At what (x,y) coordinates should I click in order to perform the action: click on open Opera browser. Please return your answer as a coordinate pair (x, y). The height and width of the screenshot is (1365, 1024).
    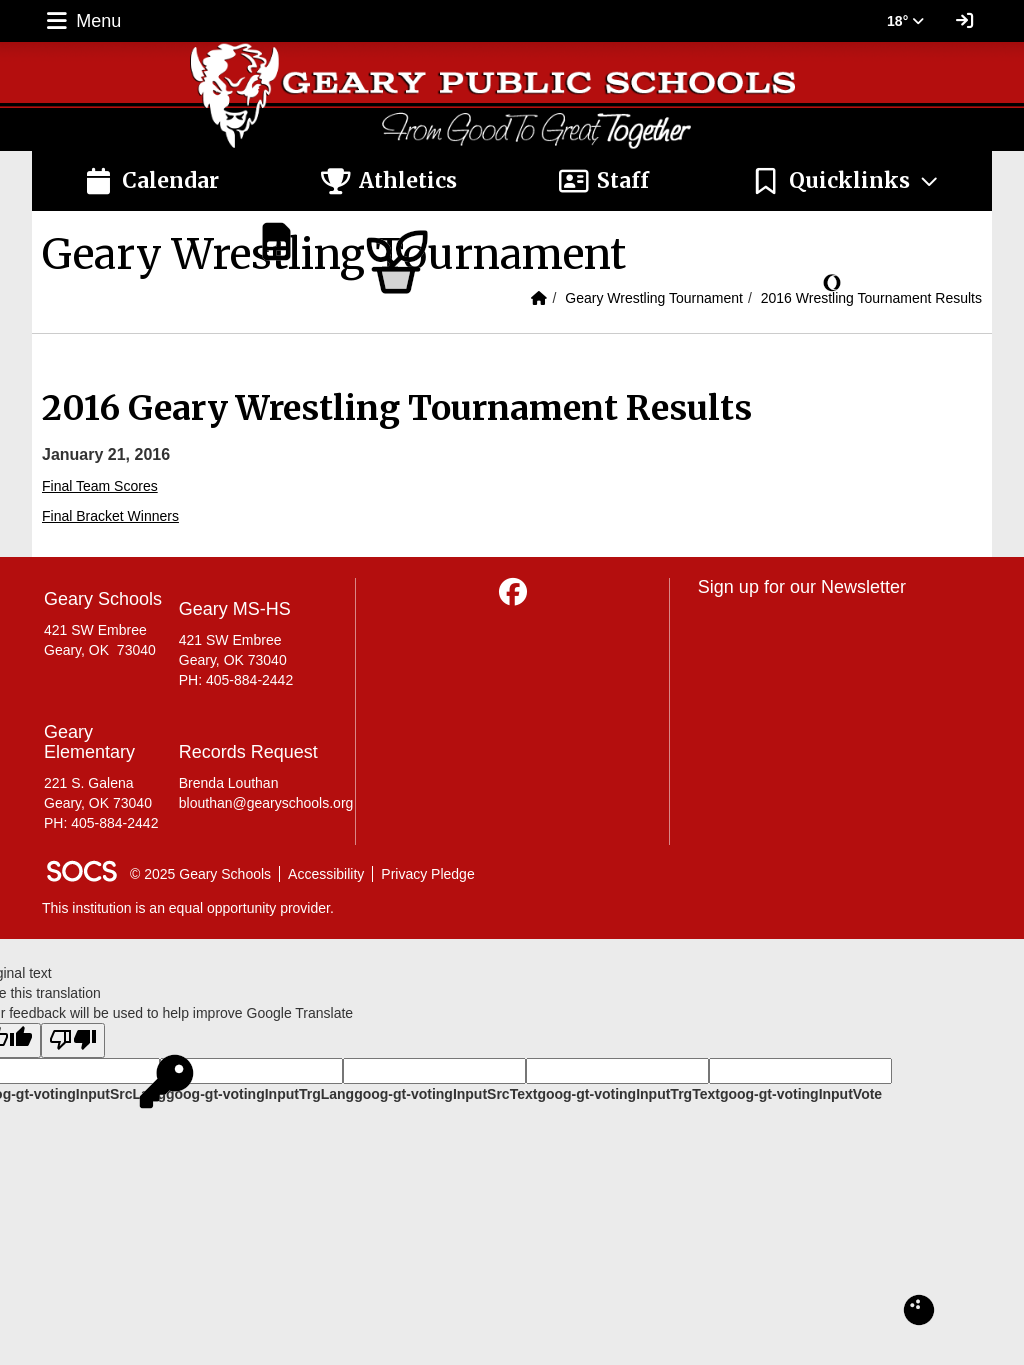
    Looking at the image, I should click on (832, 283).